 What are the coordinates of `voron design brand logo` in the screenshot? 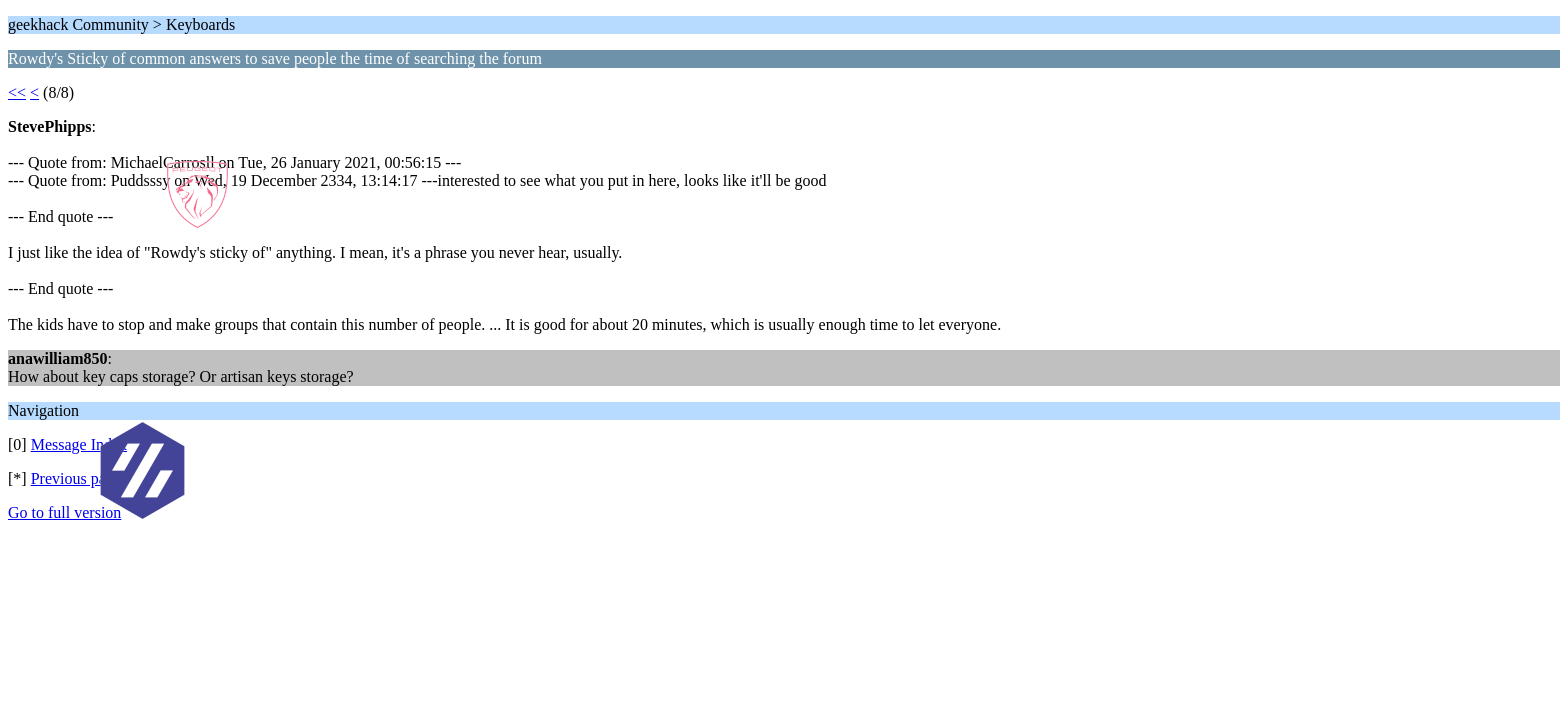 It's located at (142, 470).